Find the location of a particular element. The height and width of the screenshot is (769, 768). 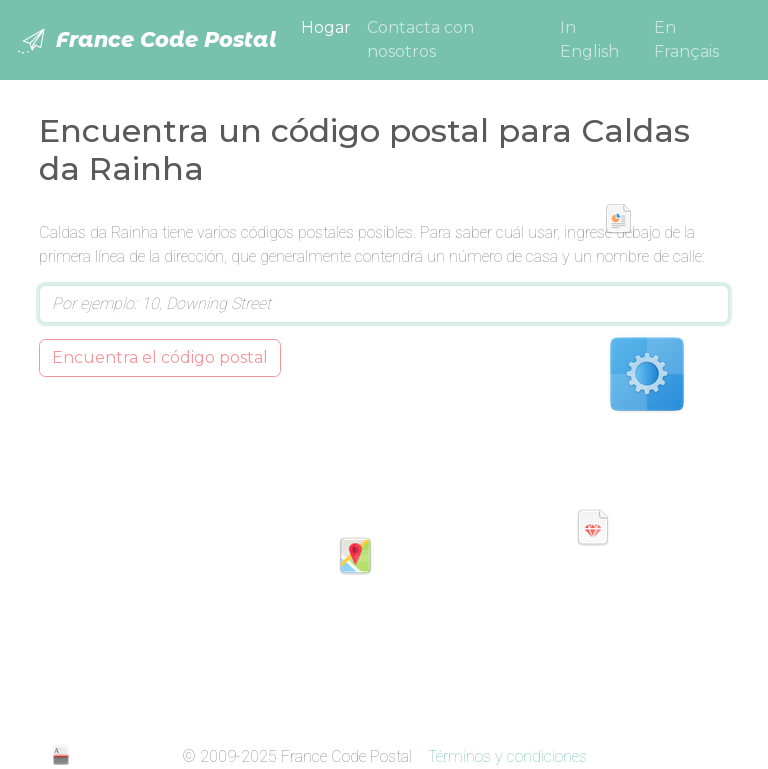

open a GPX route or waypoint file is located at coordinates (355, 555).